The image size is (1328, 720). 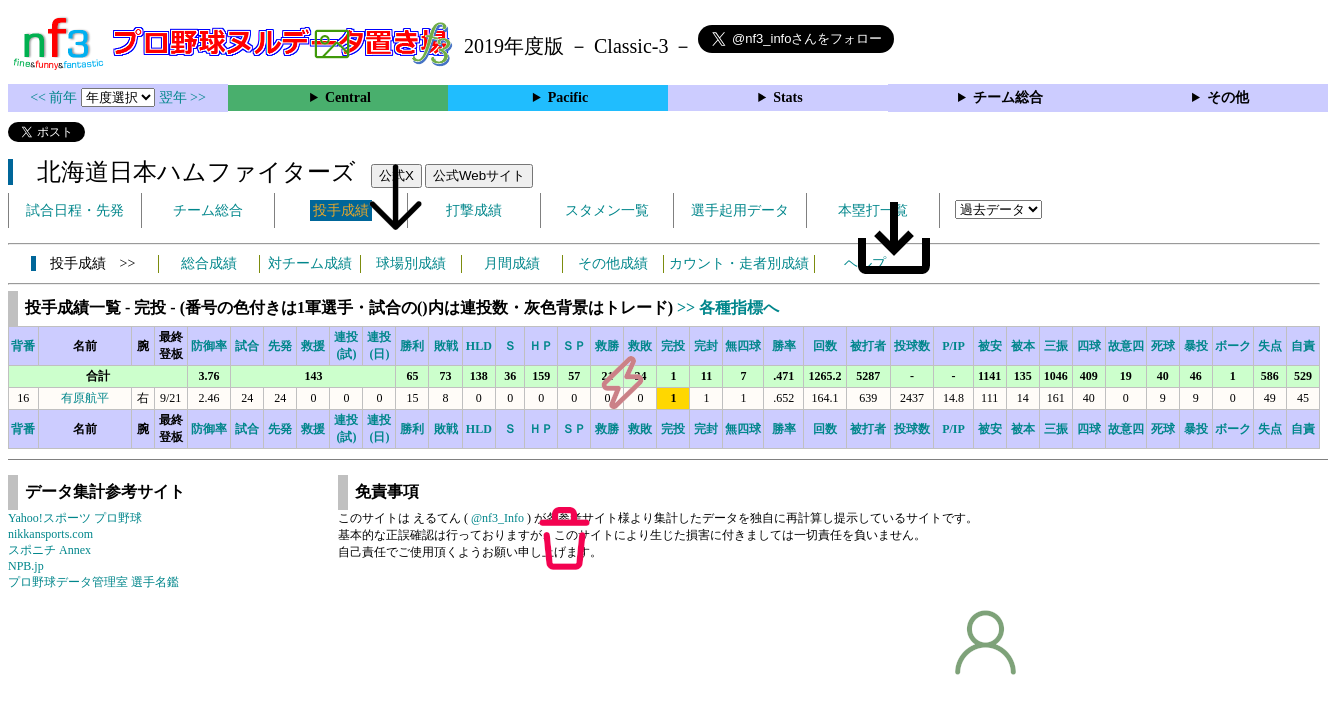 What do you see at coordinates (564, 540) in the screenshot?
I see `delete this item` at bounding box center [564, 540].